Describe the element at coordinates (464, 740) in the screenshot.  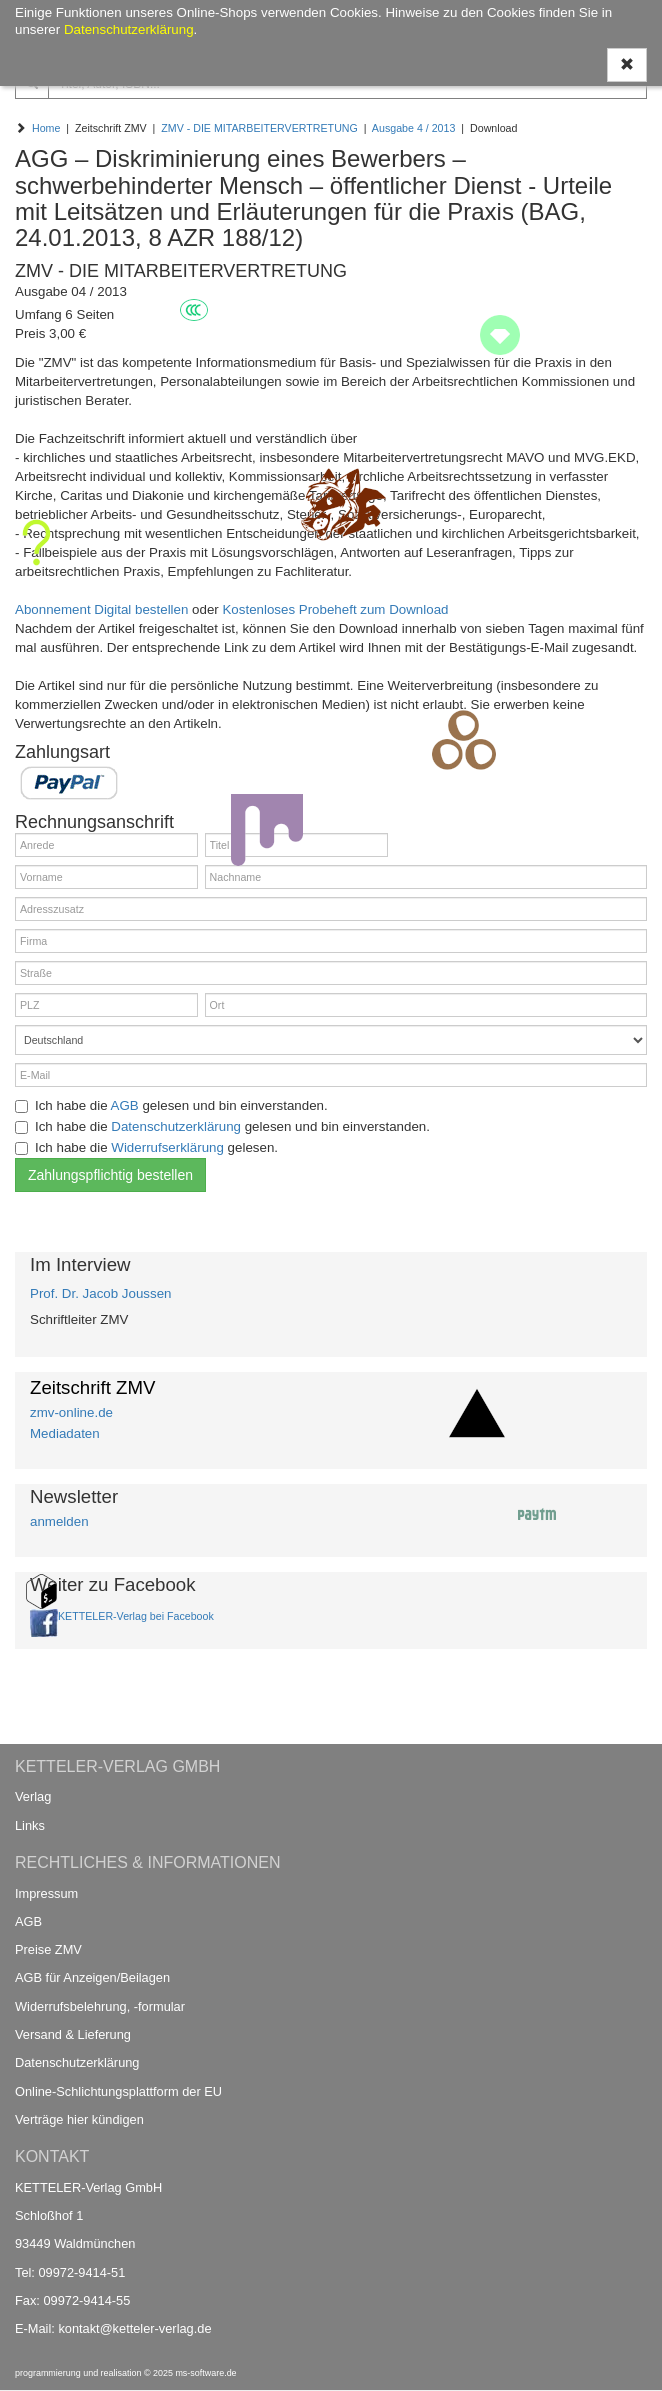
I see `getx state management framework logo` at that location.